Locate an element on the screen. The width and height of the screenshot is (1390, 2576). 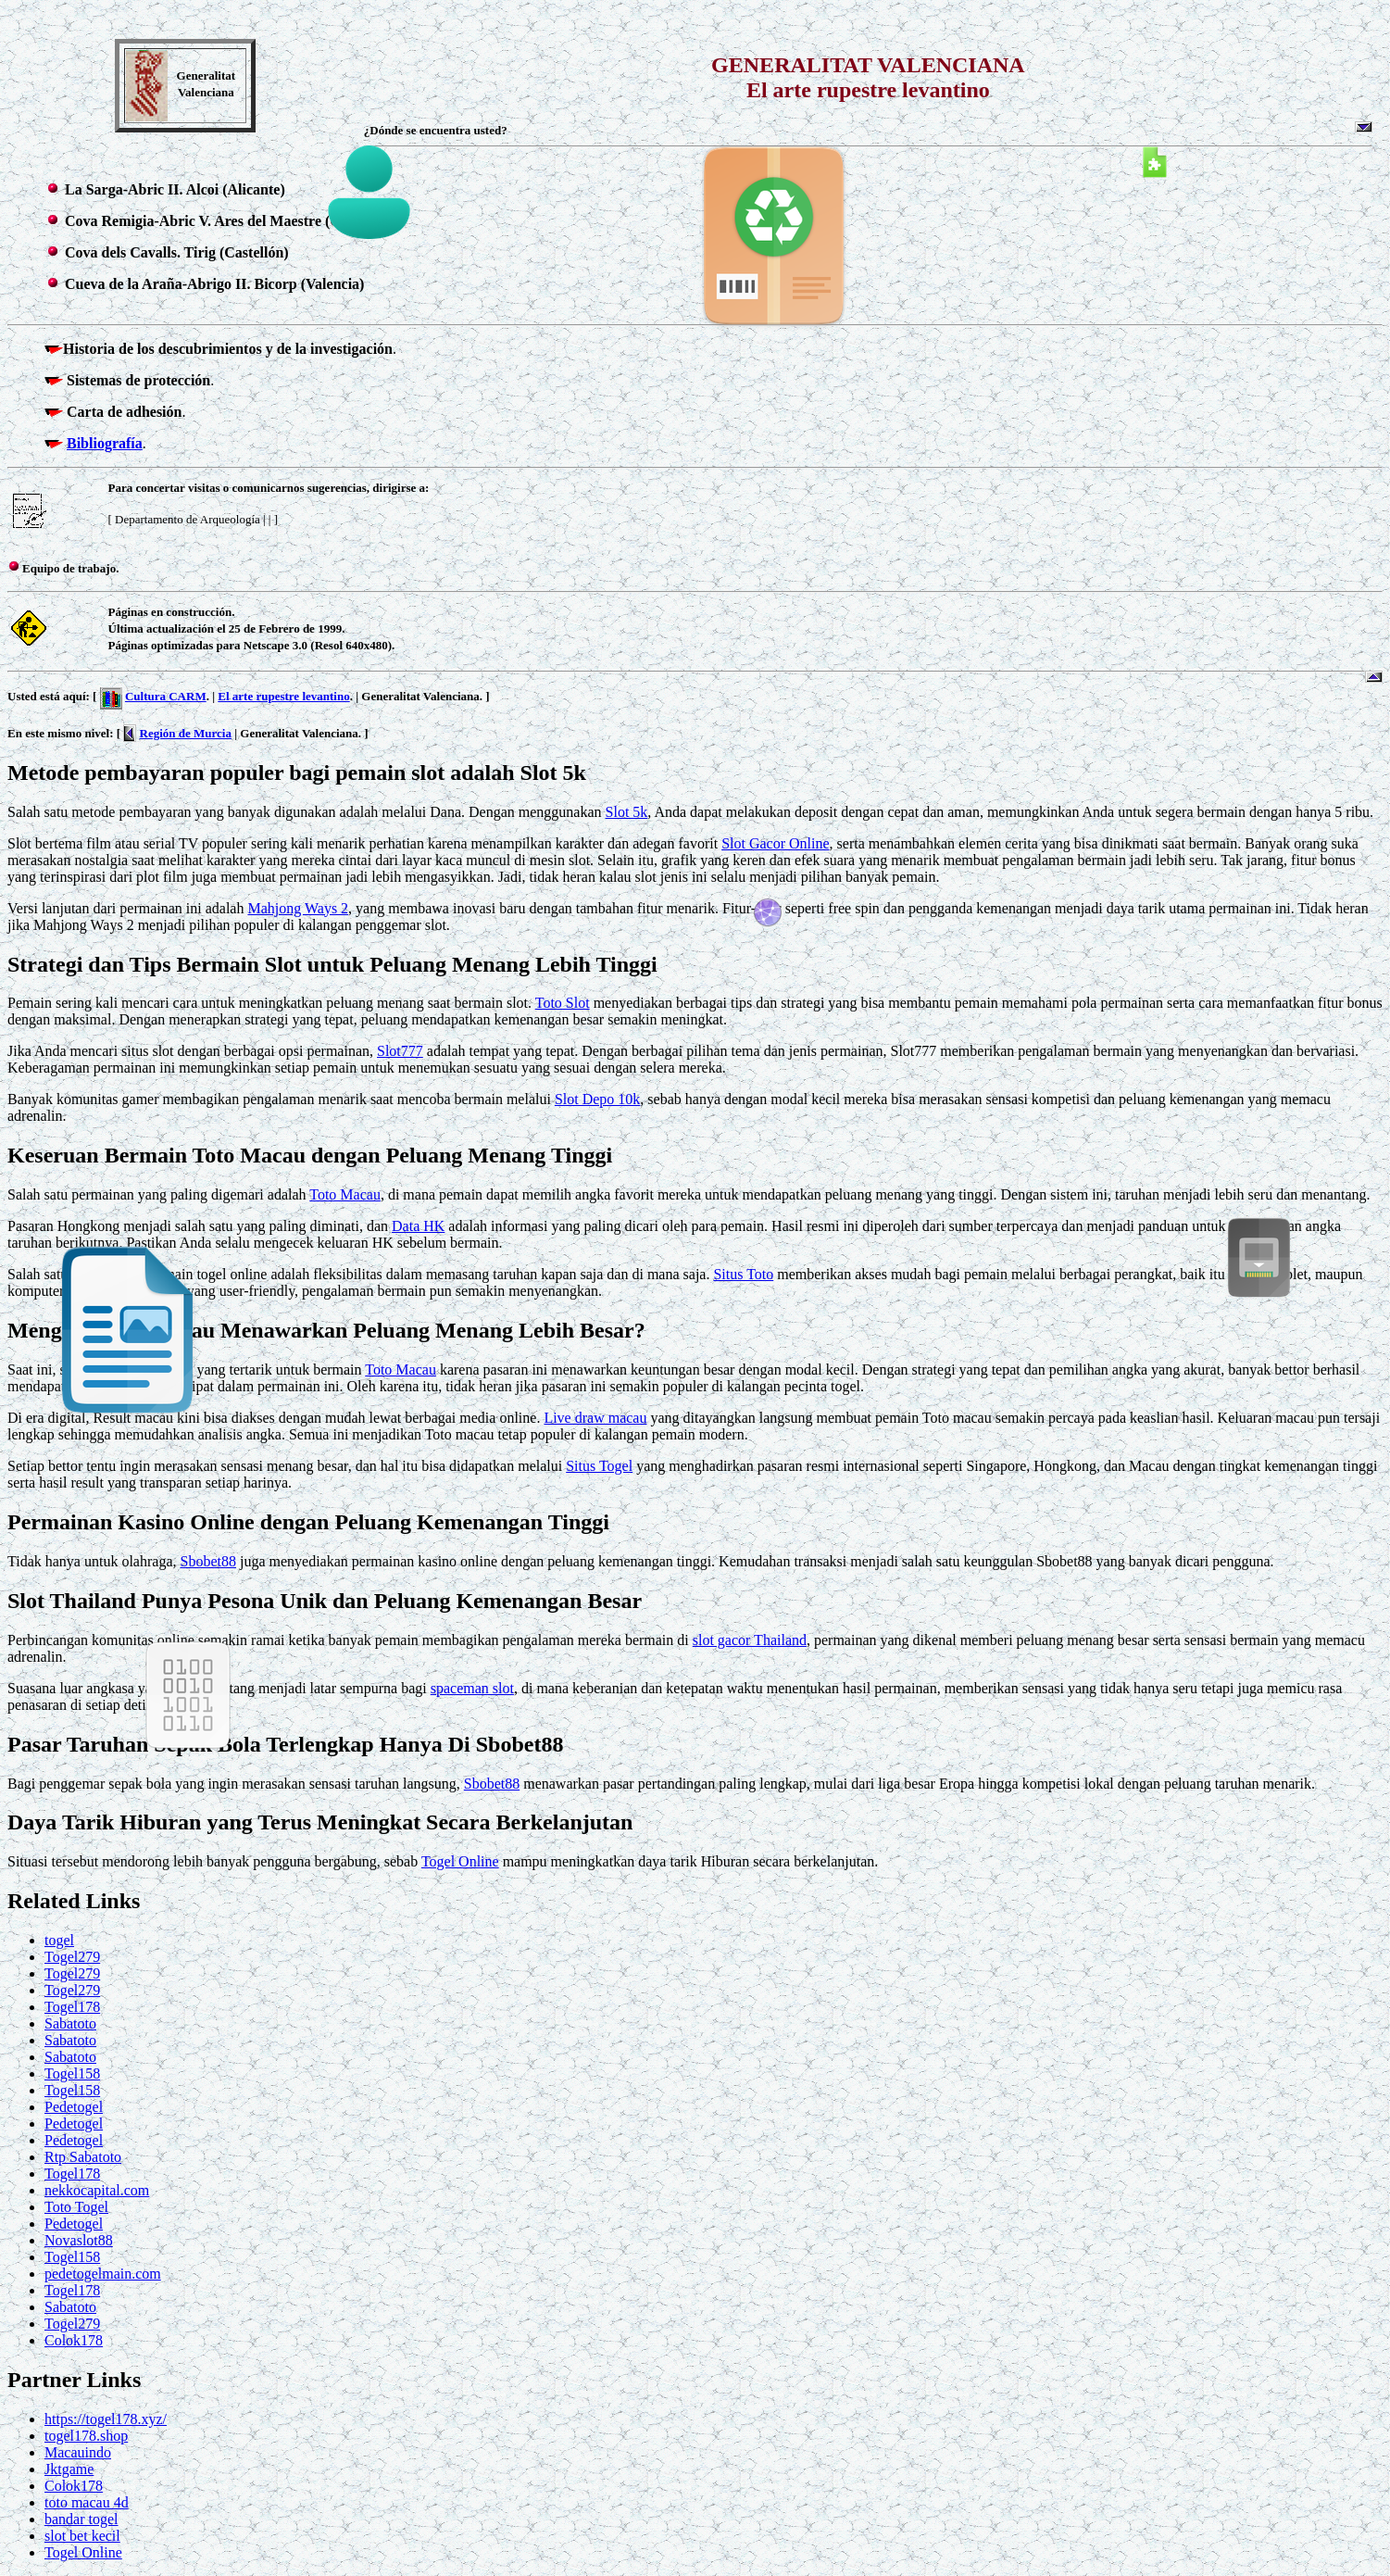
view user profile is located at coordinates (369, 192).